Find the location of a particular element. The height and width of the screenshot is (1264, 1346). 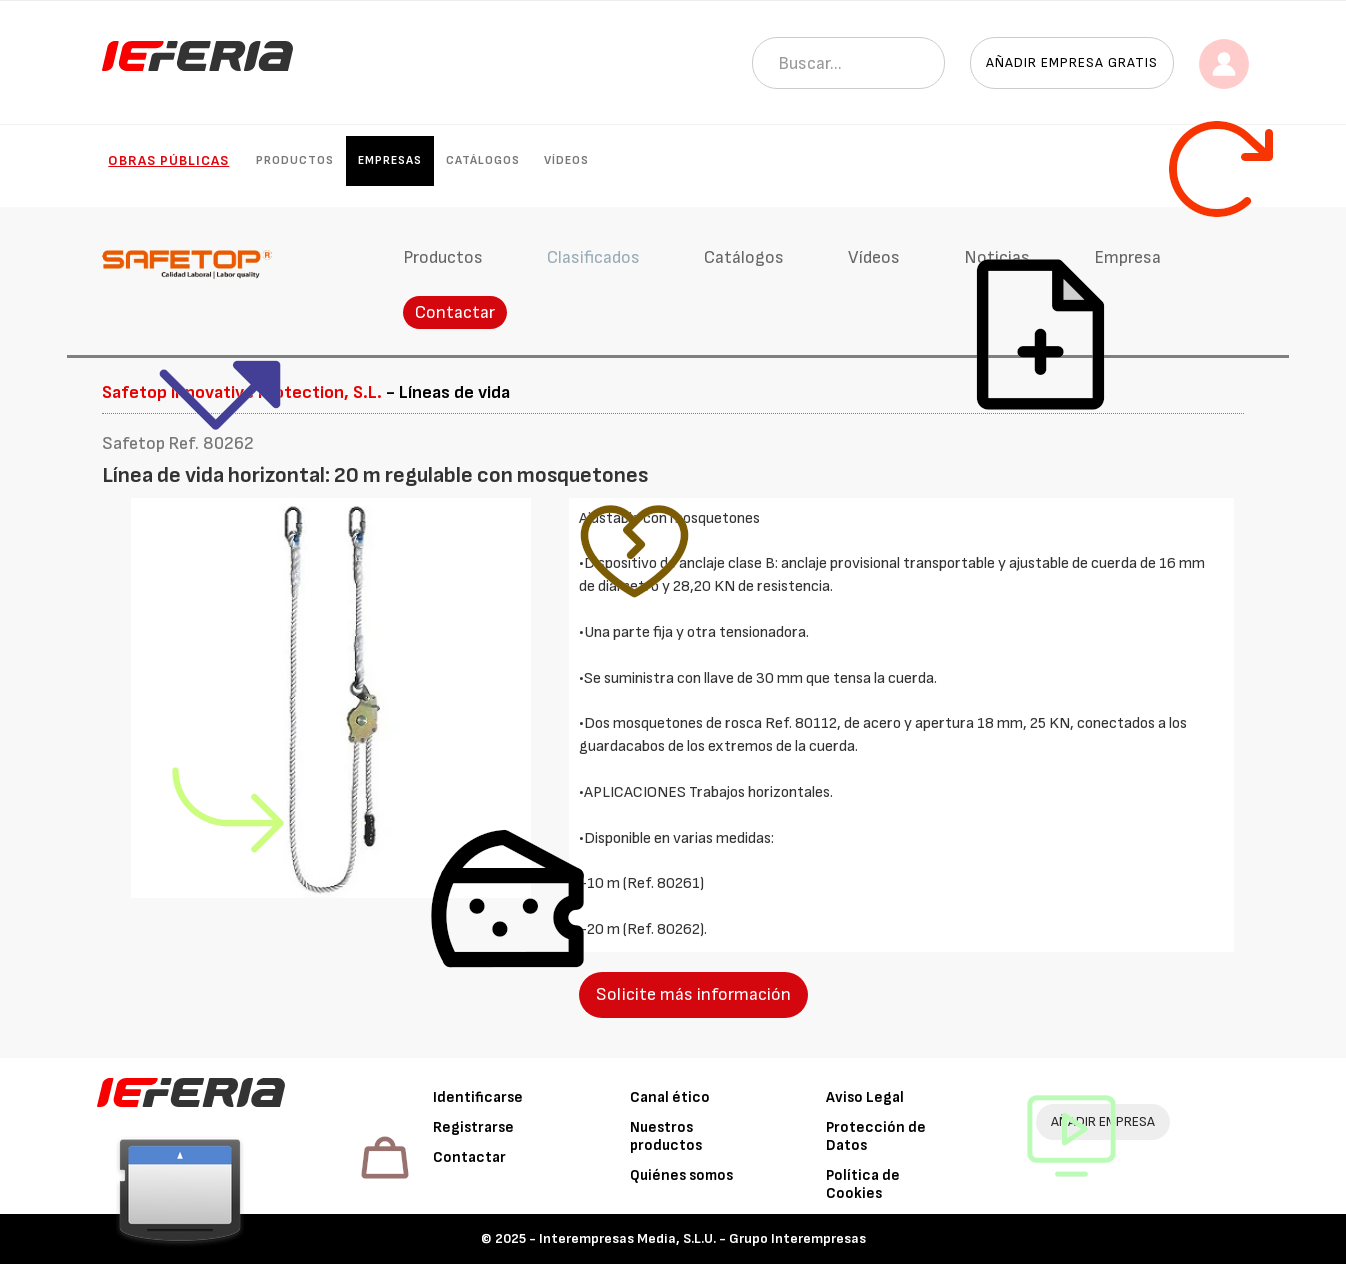

reply to a message or comment is located at coordinates (228, 810).